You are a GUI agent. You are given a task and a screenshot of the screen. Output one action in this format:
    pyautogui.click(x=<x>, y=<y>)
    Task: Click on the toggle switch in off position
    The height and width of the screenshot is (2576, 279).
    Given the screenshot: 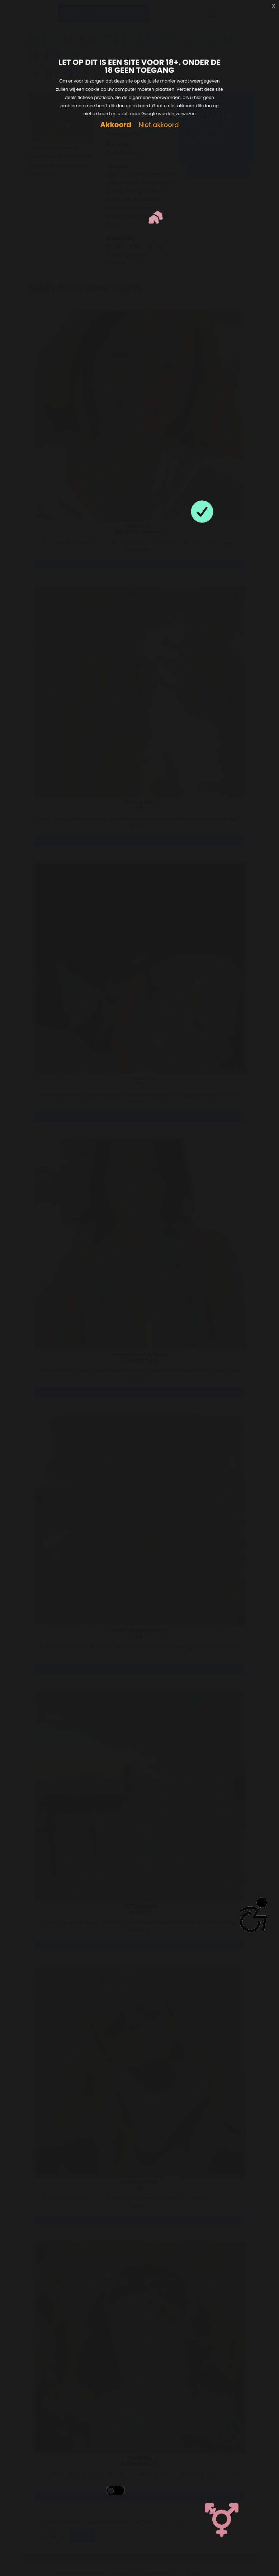 What is the action you would take?
    pyautogui.click(x=115, y=2491)
    